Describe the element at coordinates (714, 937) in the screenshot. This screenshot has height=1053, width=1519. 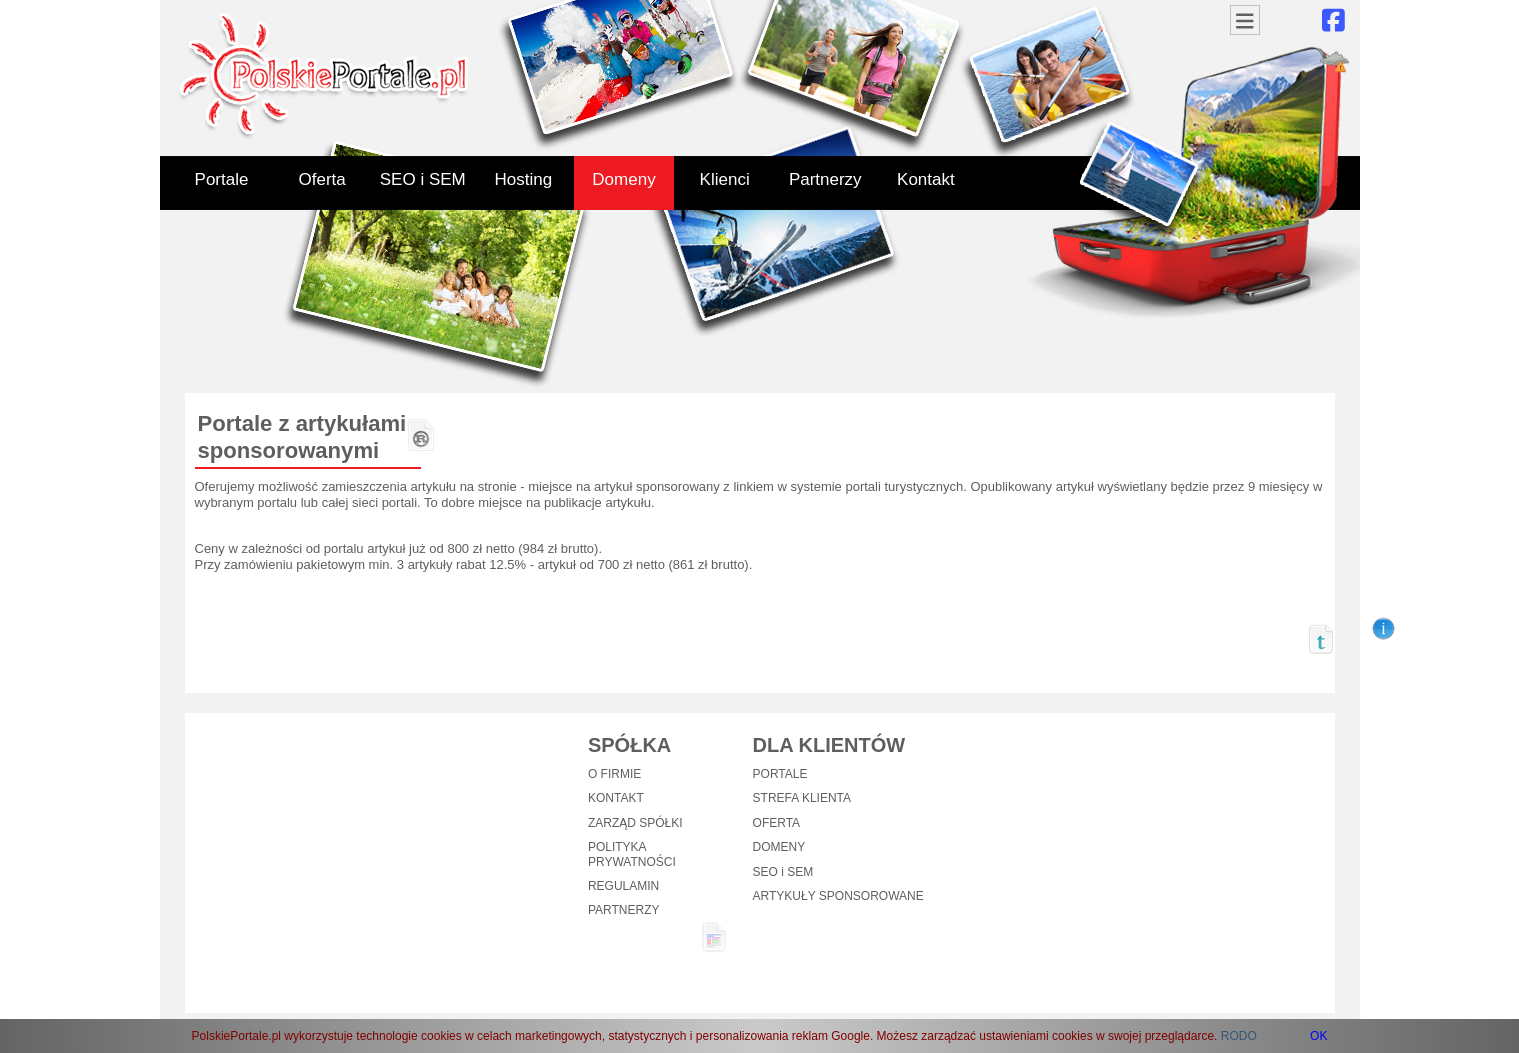
I see `a script or code file` at that location.